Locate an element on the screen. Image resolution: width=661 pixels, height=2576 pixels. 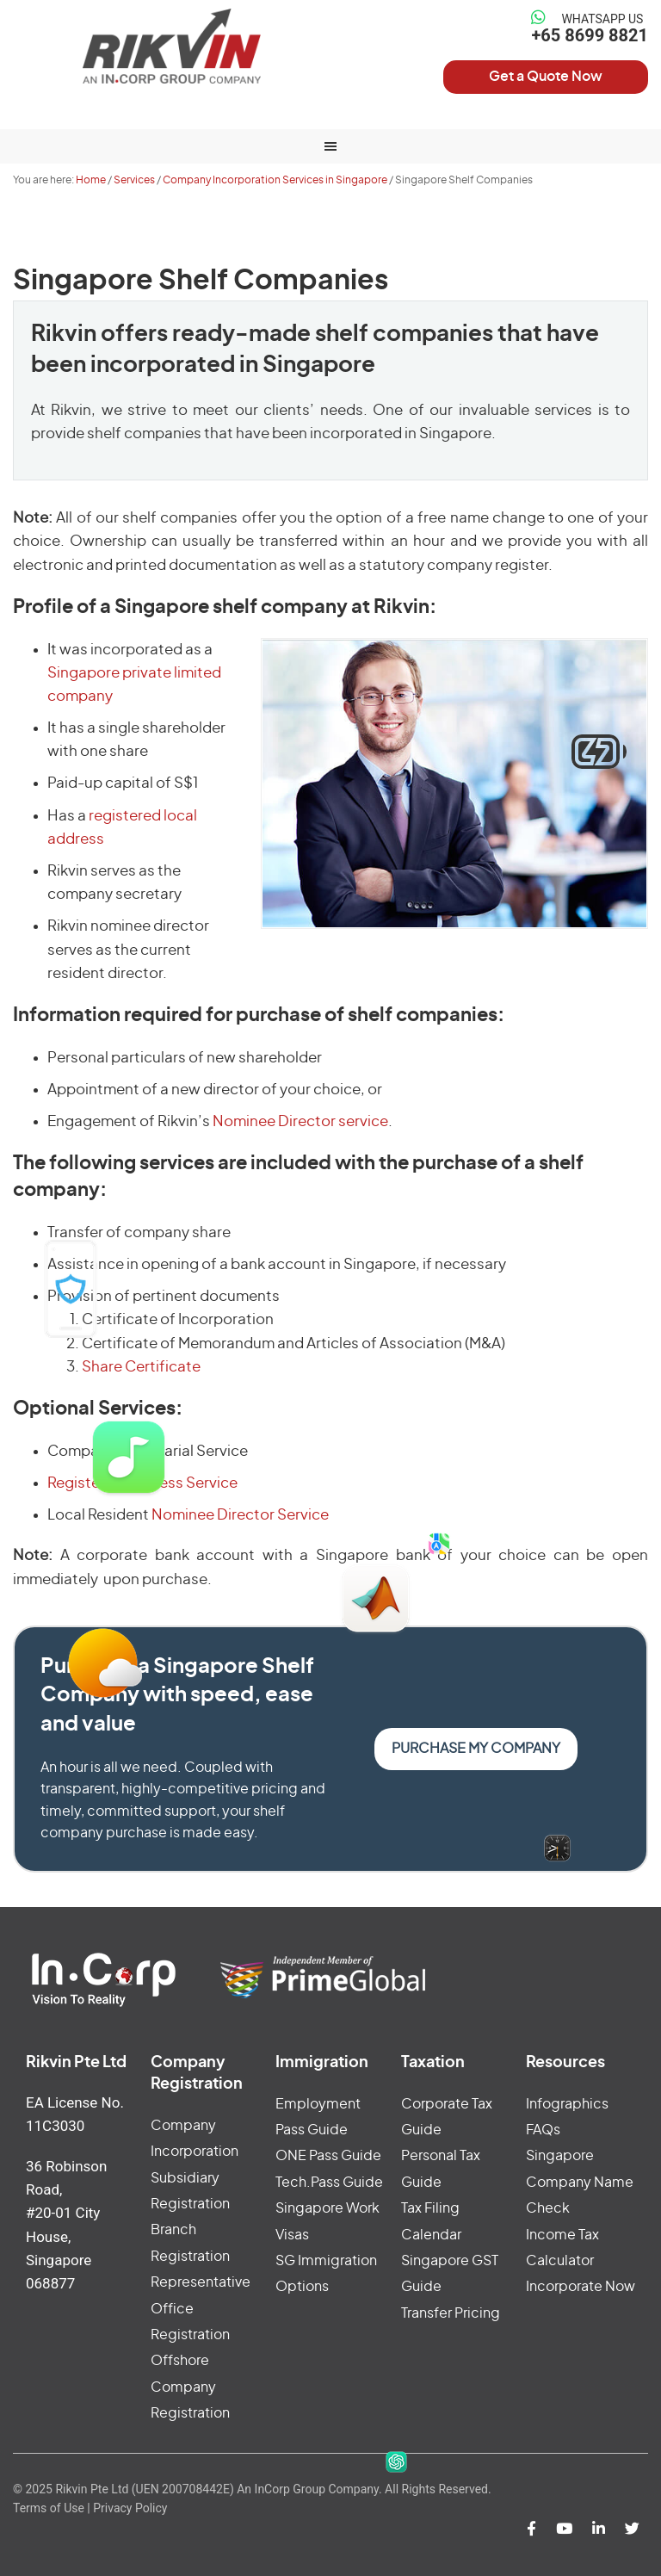
open the weather app is located at coordinates (102, 1663).